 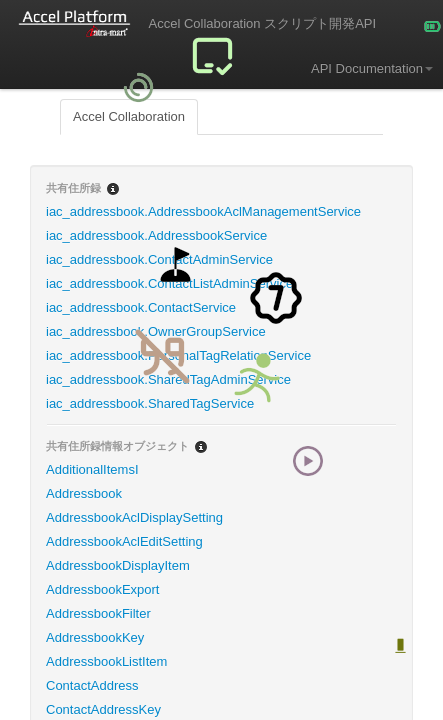 What do you see at coordinates (162, 356) in the screenshot?
I see `disable quotation formatting` at bounding box center [162, 356].